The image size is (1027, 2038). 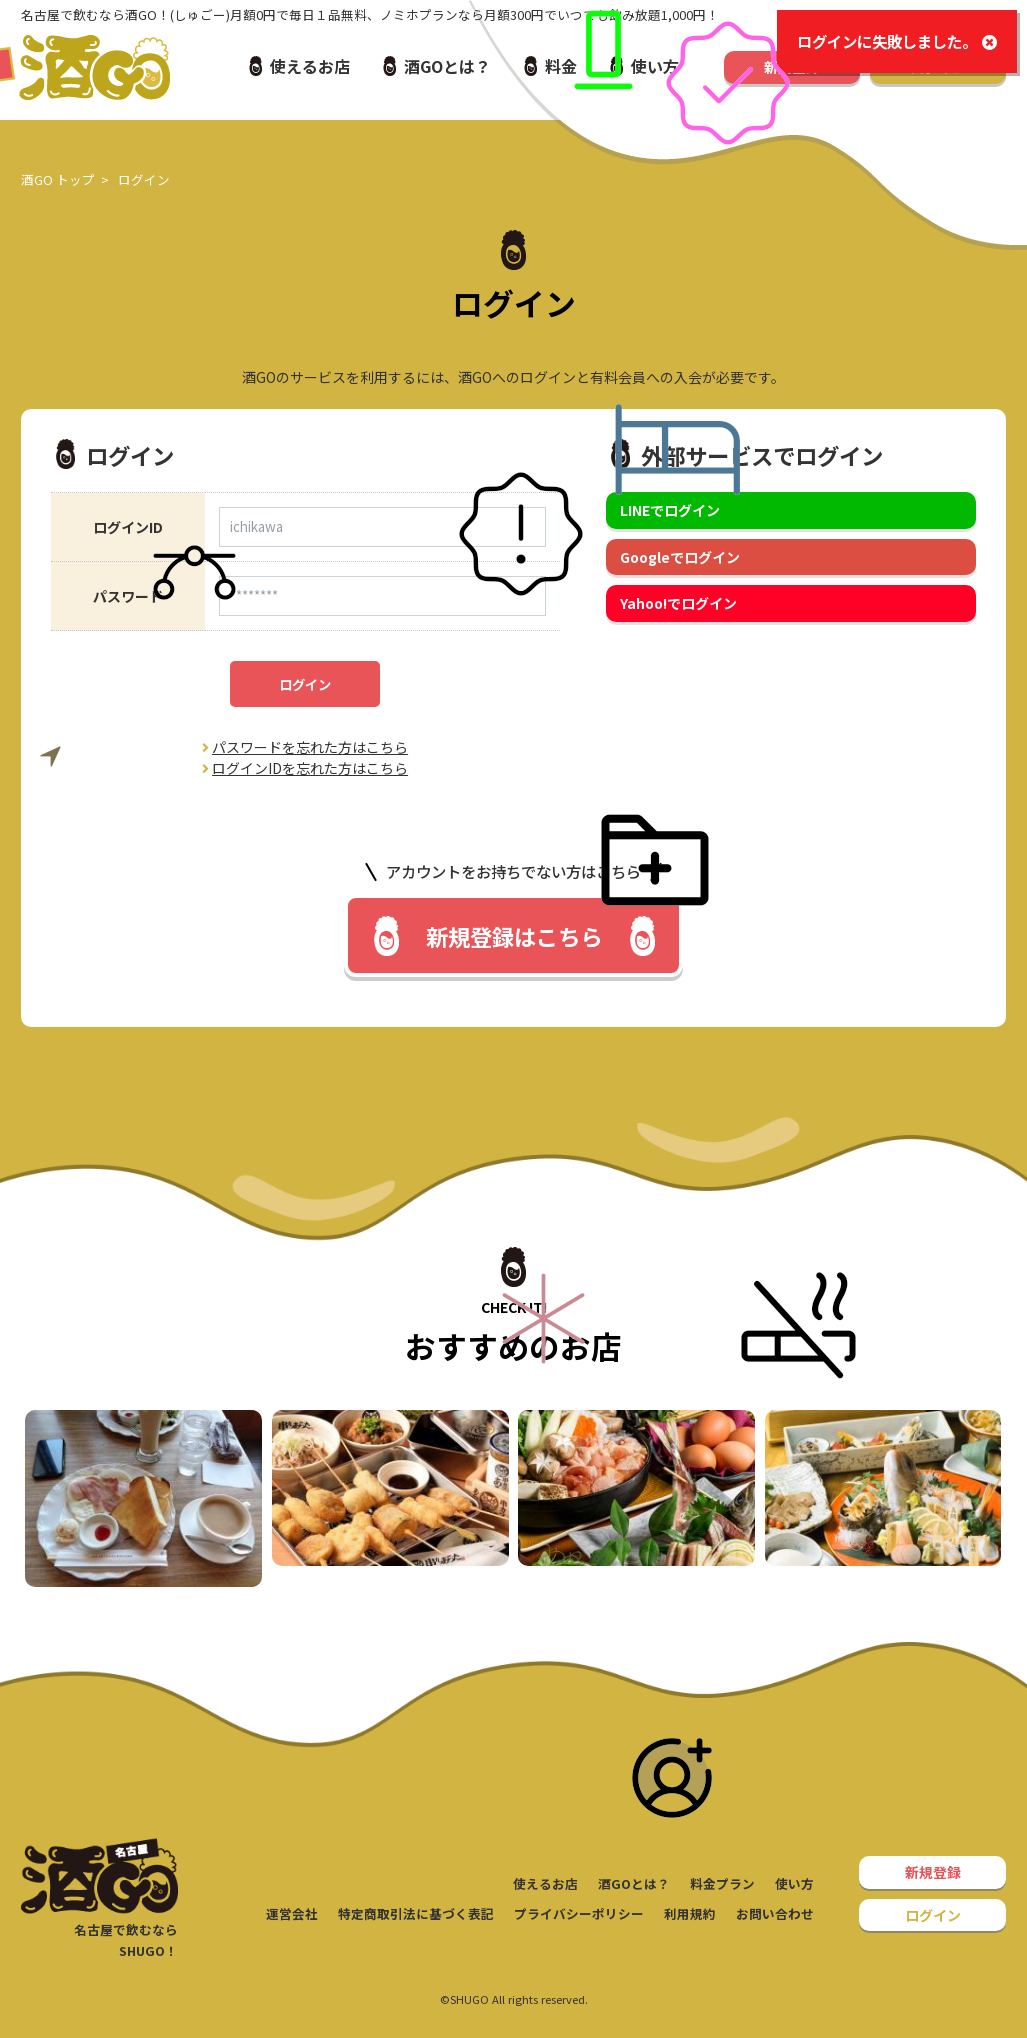 I want to click on indicates a warning or important notice, so click(x=521, y=534).